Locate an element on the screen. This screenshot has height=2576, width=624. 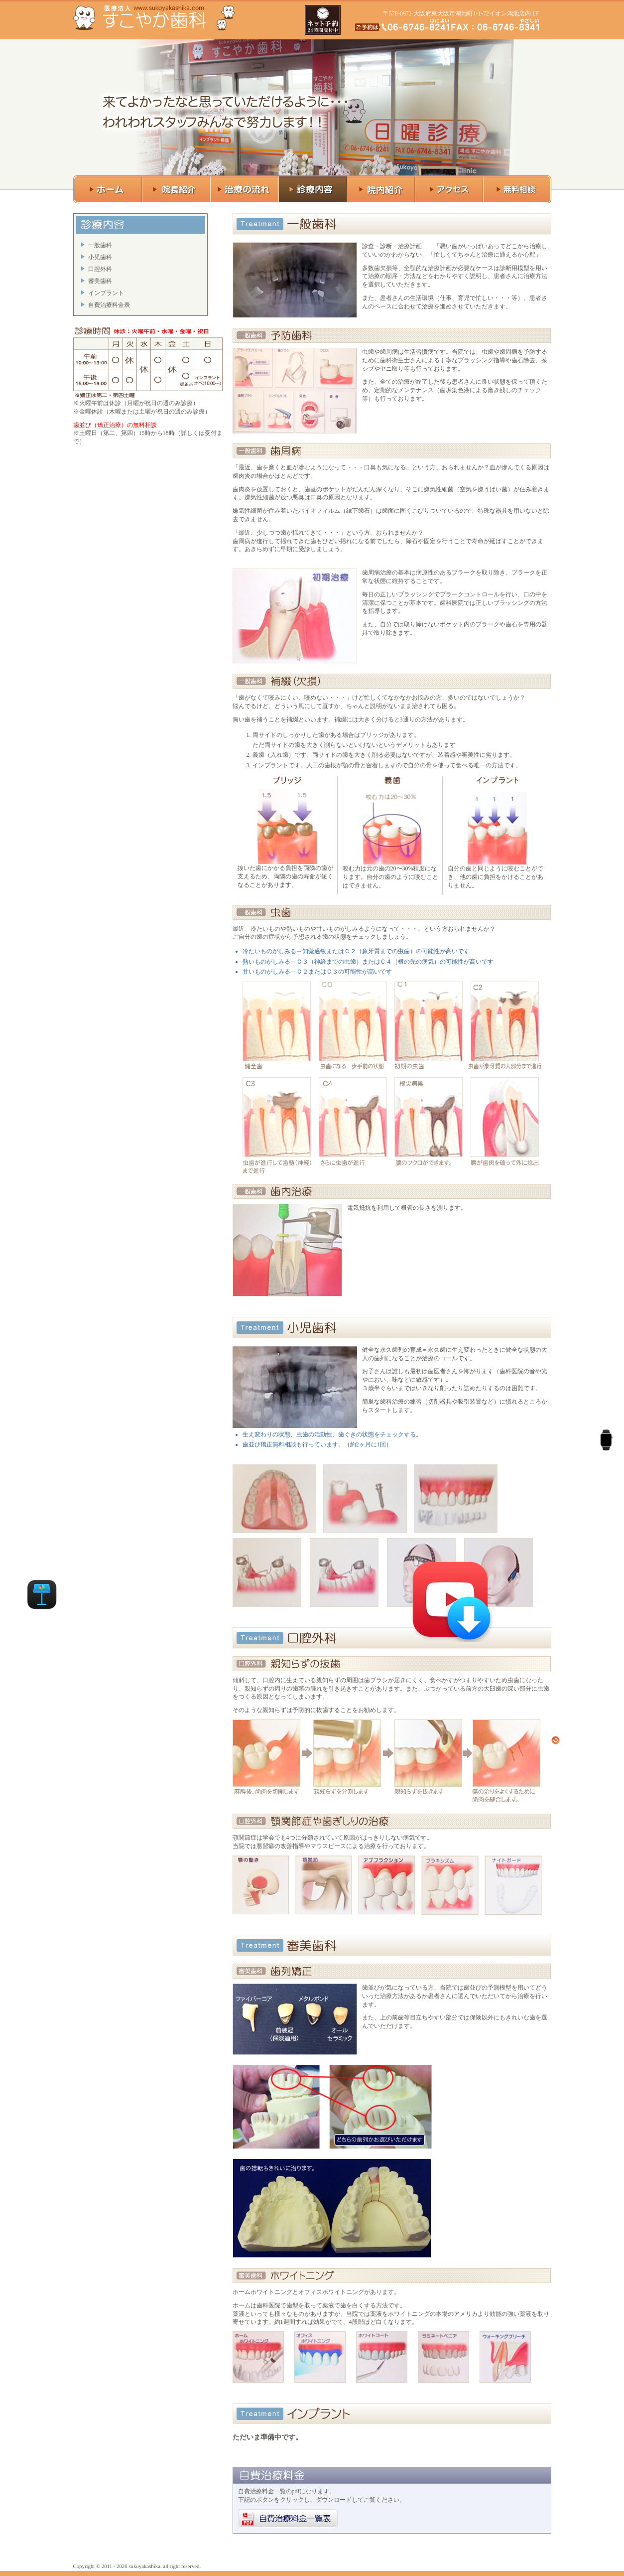
open livepatch settings to manage kernel updates is located at coordinates (555, 1740).